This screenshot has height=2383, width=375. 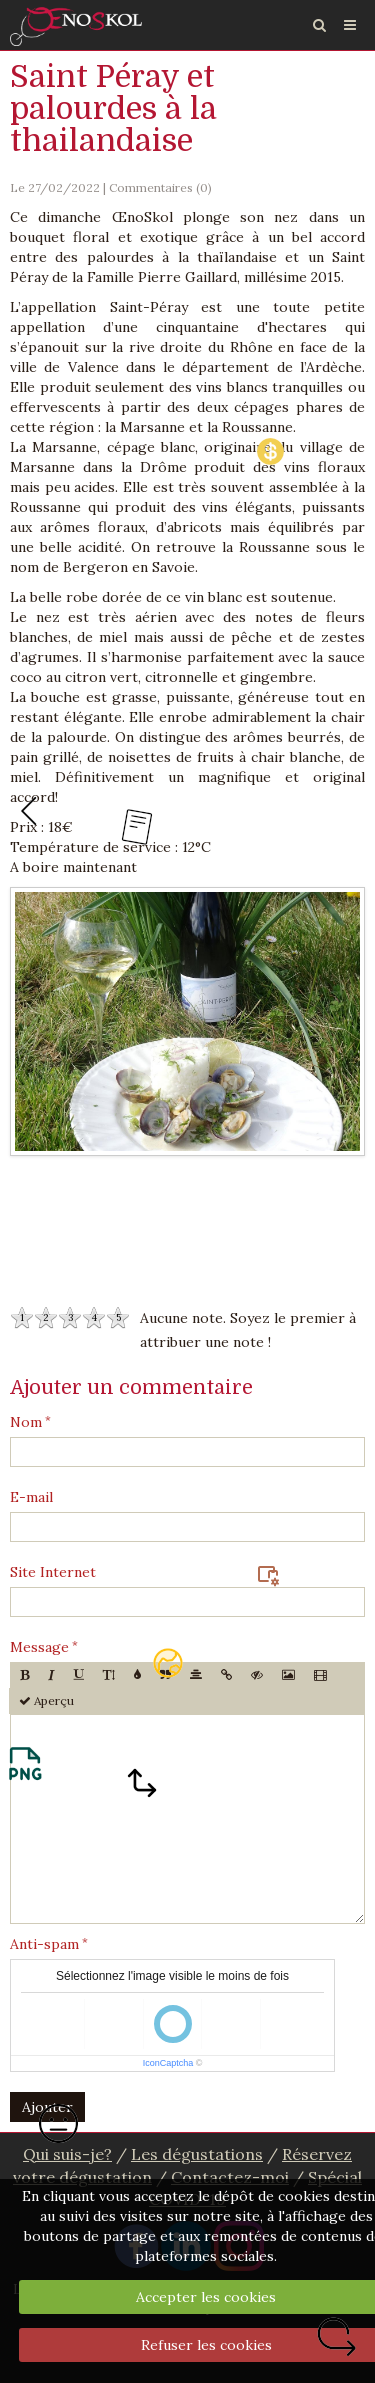 I want to click on view your resume on read.cv, so click(x=137, y=827).